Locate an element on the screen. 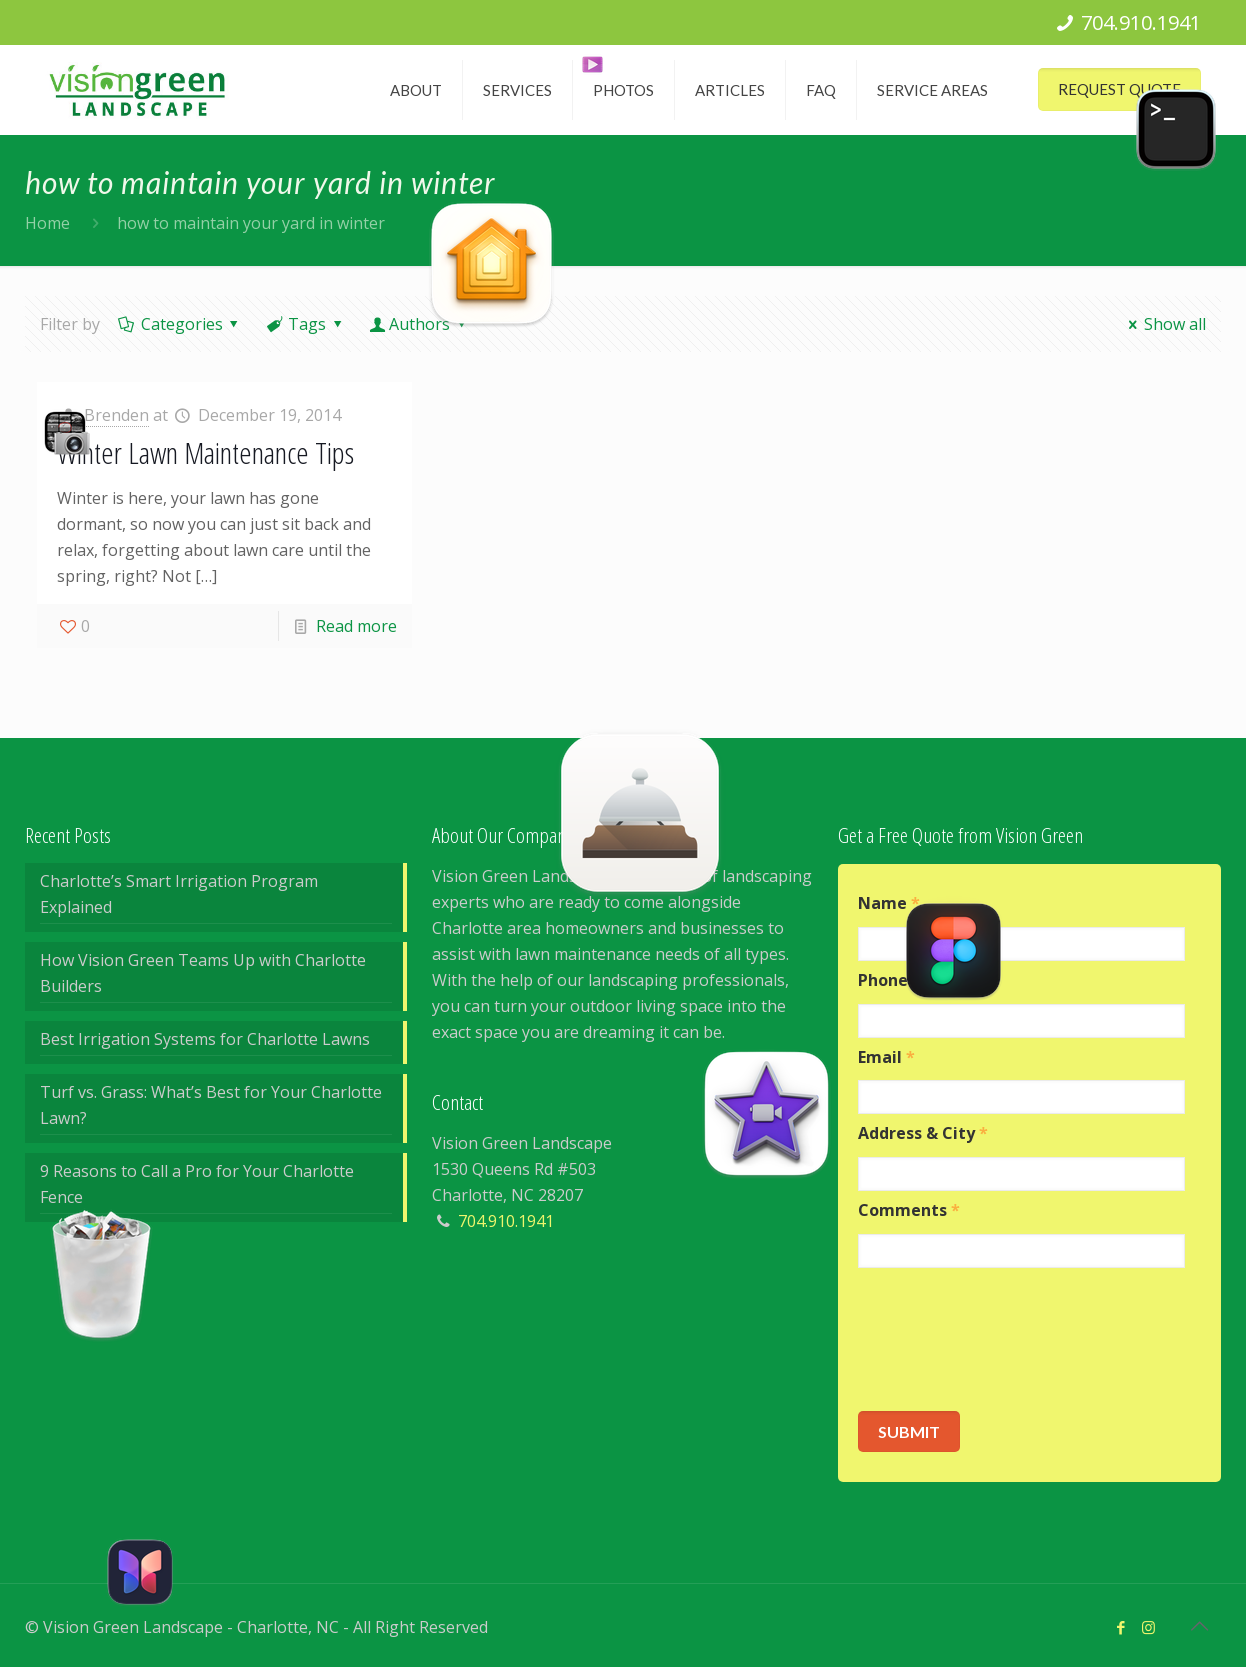  open Figma design application is located at coordinates (953, 950).